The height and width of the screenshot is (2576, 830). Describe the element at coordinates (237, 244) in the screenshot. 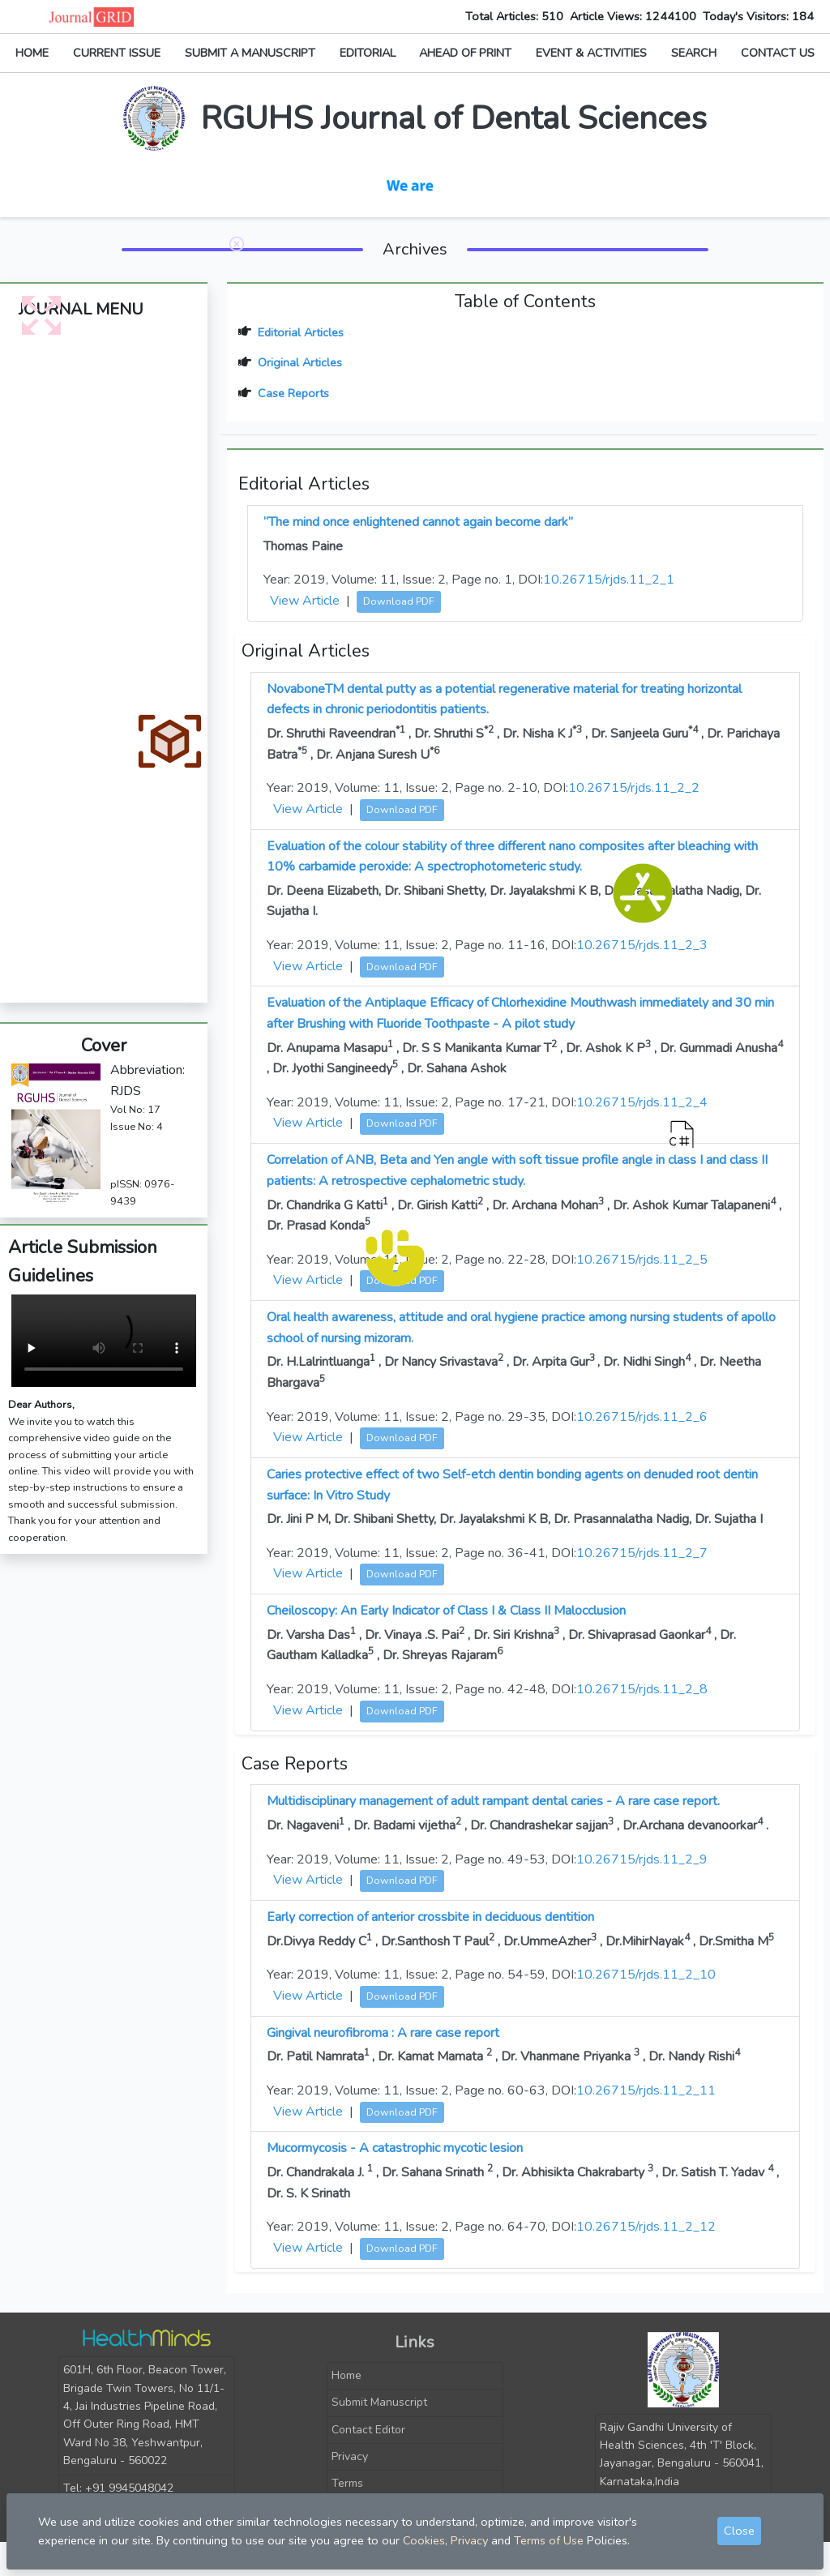

I see `close or dismiss a dialog` at that location.